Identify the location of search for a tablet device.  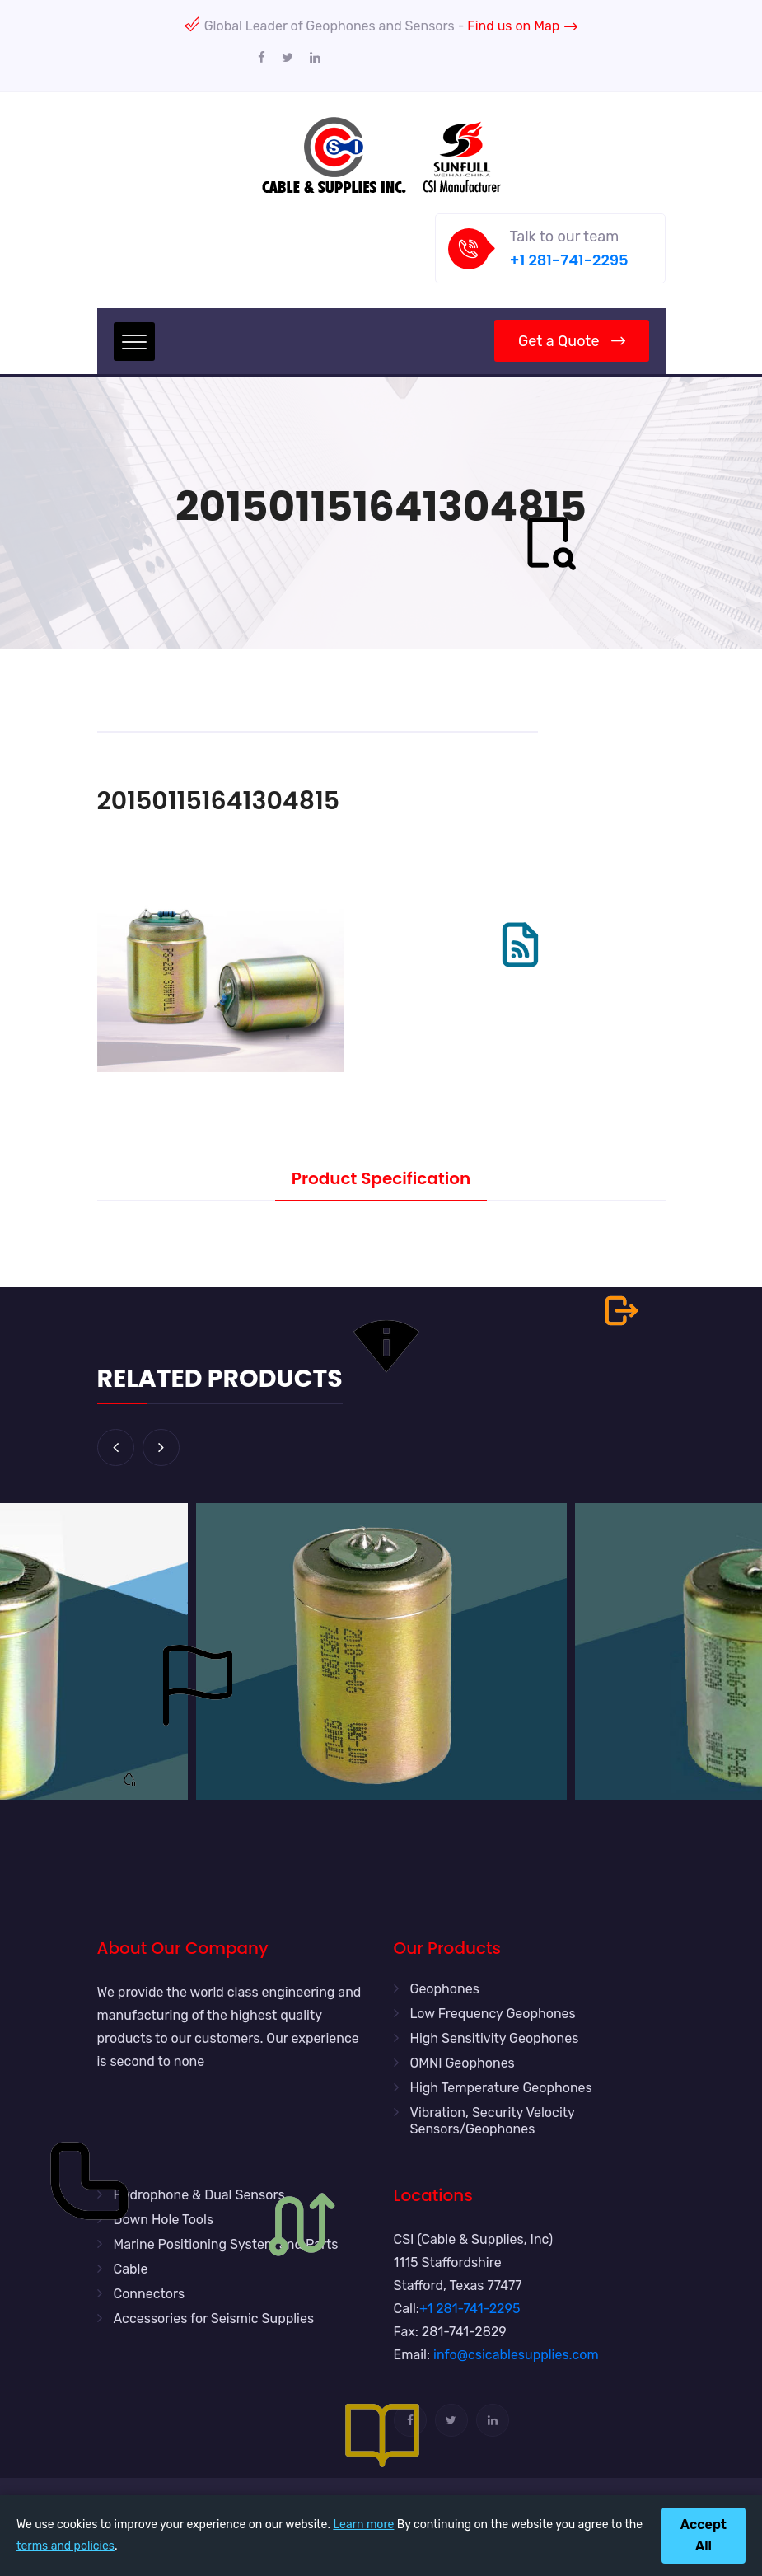
(548, 542).